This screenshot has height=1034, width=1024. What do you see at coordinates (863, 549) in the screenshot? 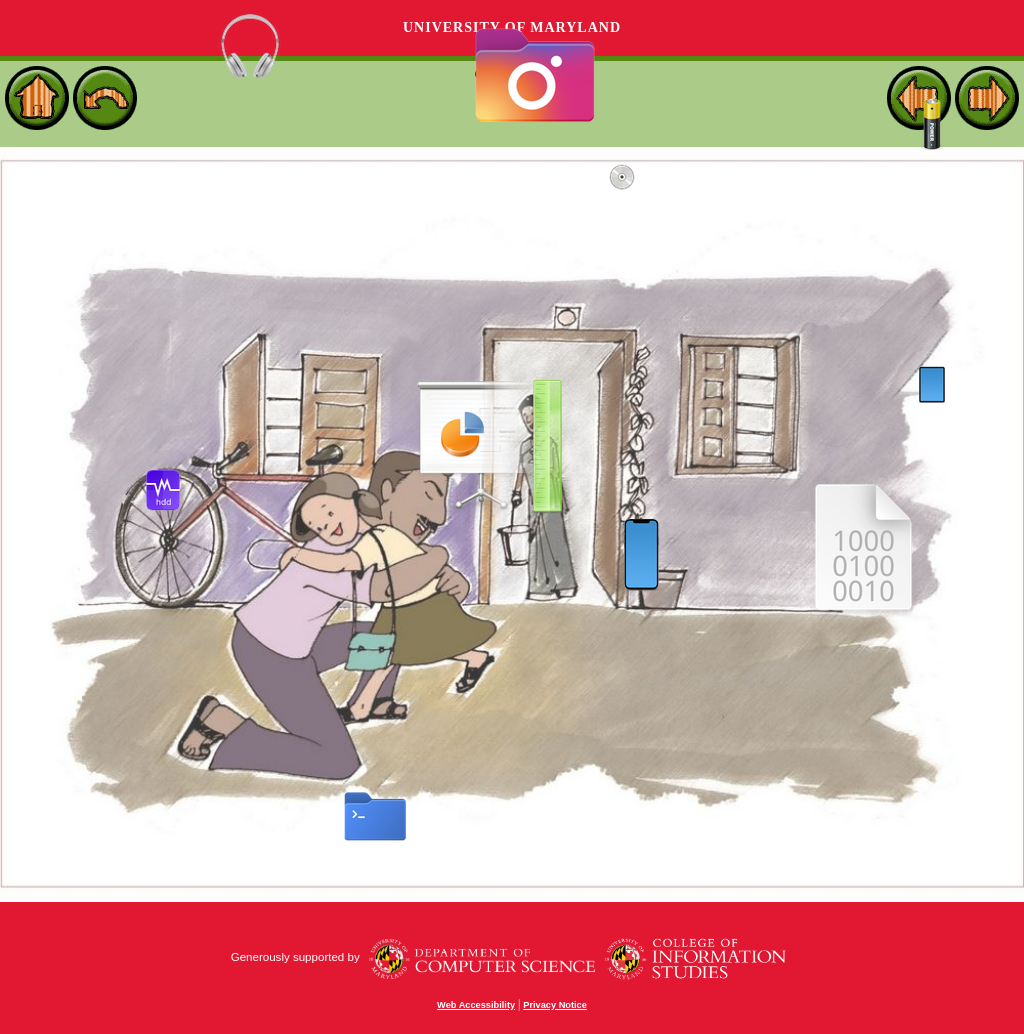
I see `generic binary or data file` at bounding box center [863, 549].